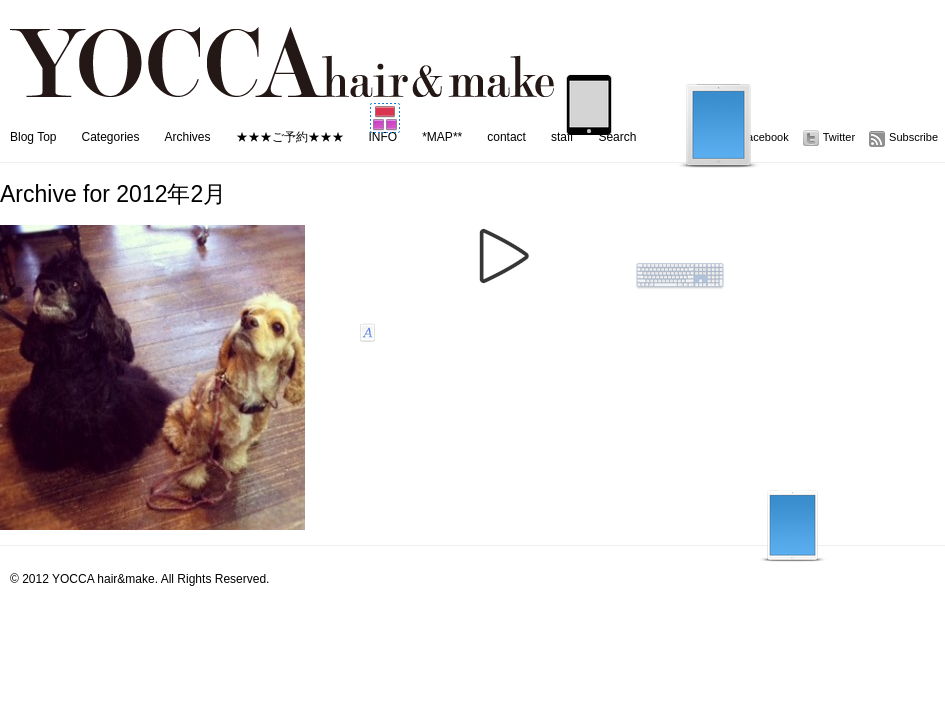 The width and height of the screenshot is (945, 720). Describe the element at coordinates (503, 256) in the screenshot. I see `play media content` at that location.